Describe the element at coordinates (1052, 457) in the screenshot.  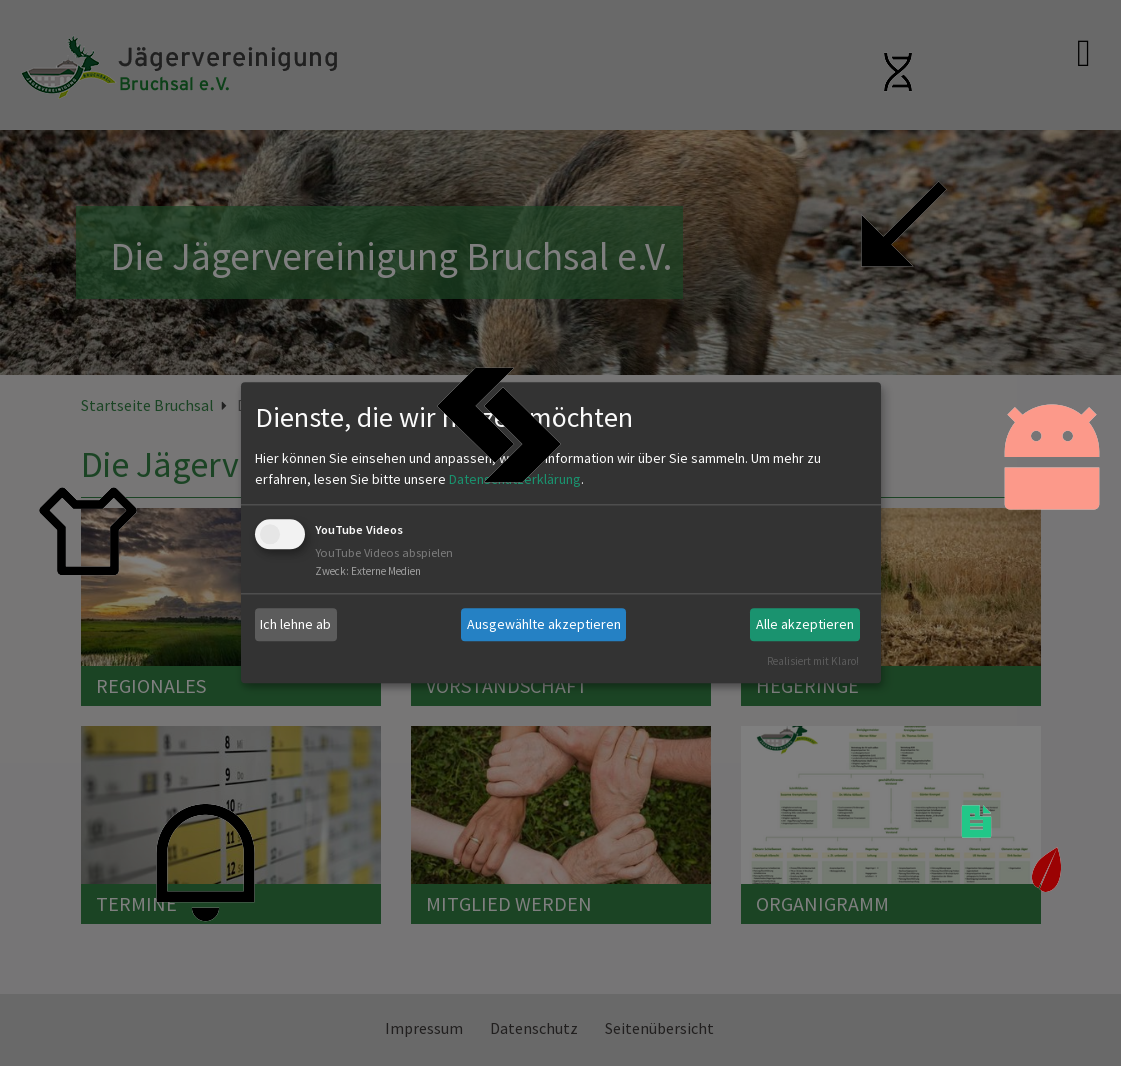
I see `android operating system logo` at that location.